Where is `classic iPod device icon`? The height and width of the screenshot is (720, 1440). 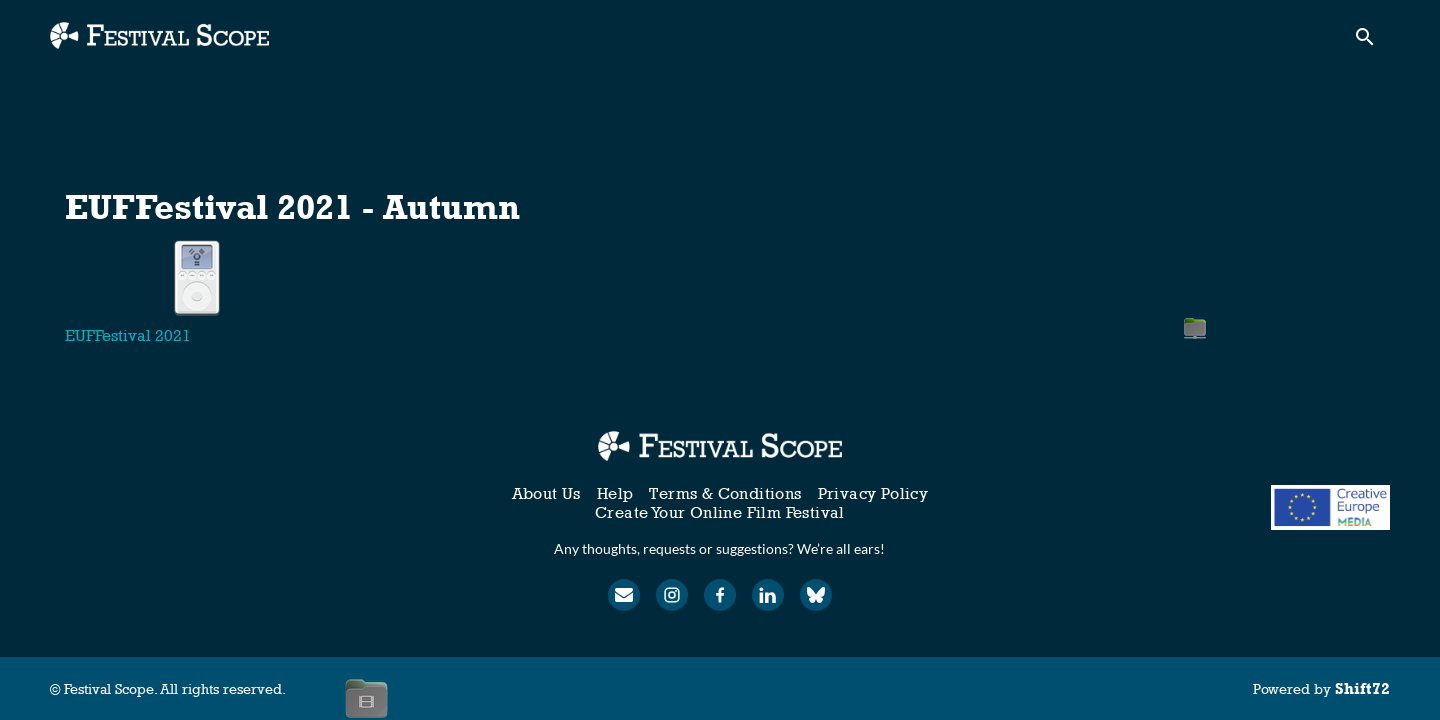 classic iPod device icon is located at coordinates (197, 278).